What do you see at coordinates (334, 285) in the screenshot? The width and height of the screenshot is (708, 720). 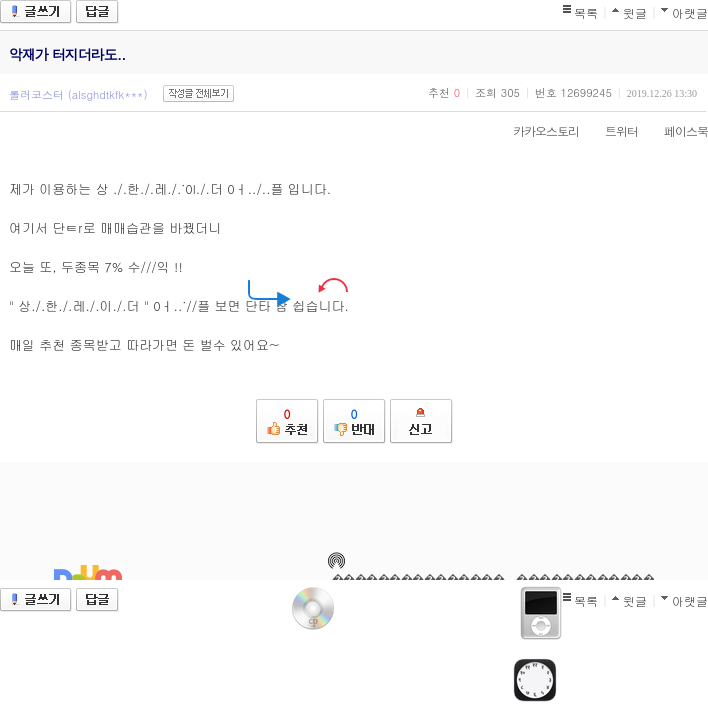 I see `undo the last action` at bounding box center [334, 285].